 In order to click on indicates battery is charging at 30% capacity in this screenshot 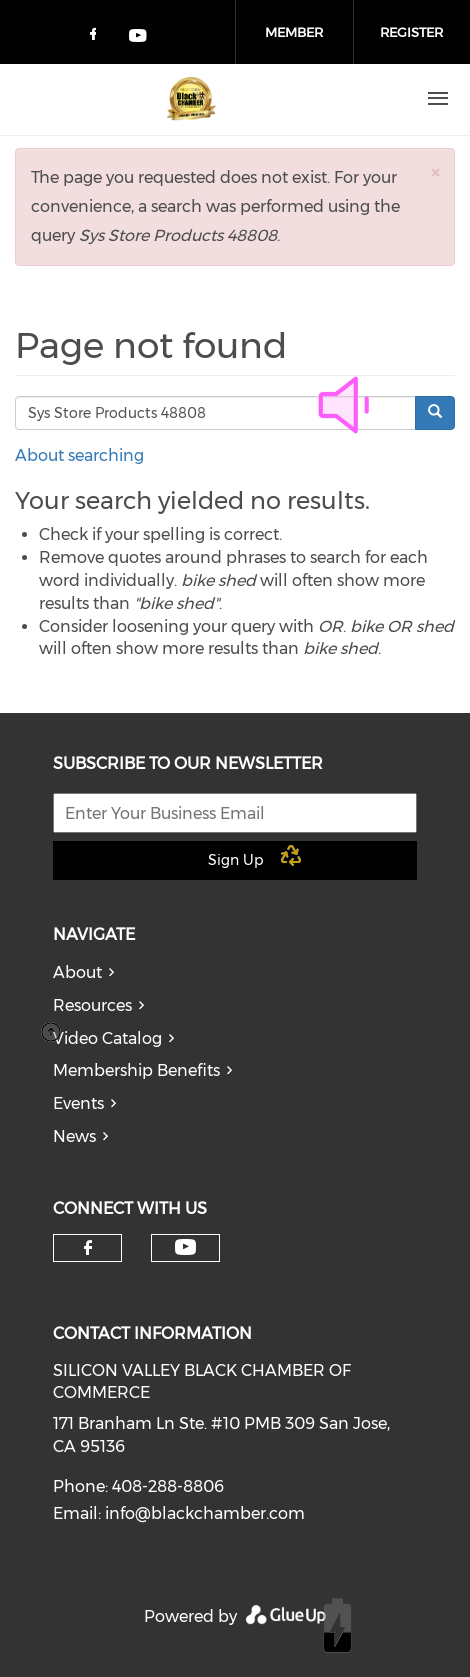, I will do `click(337, 1625)`.